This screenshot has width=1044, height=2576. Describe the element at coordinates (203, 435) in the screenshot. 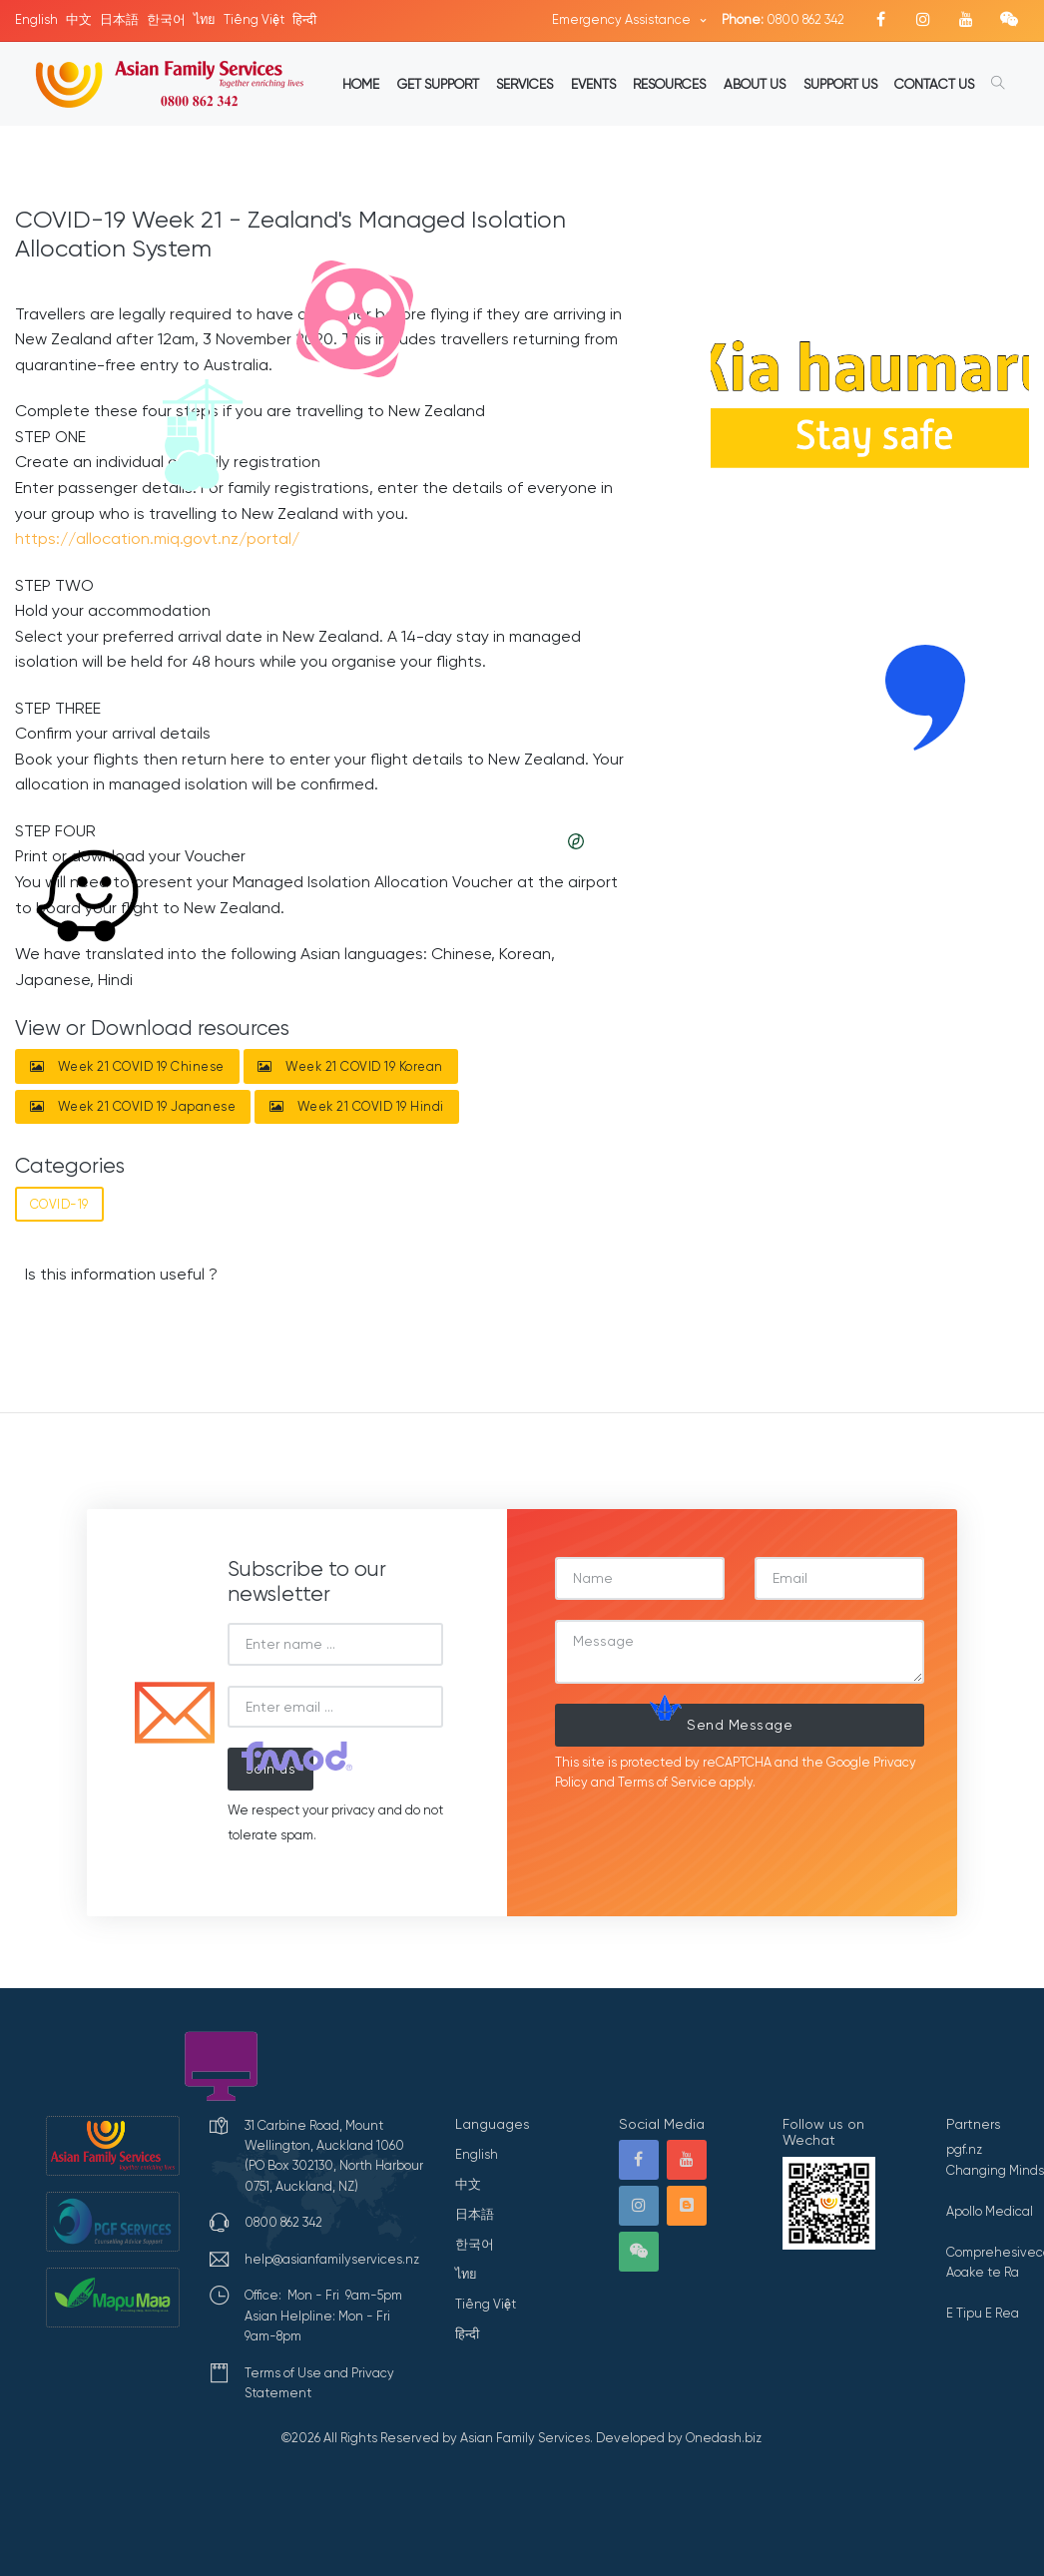

I see `open portainer container management dashboard` at that location.